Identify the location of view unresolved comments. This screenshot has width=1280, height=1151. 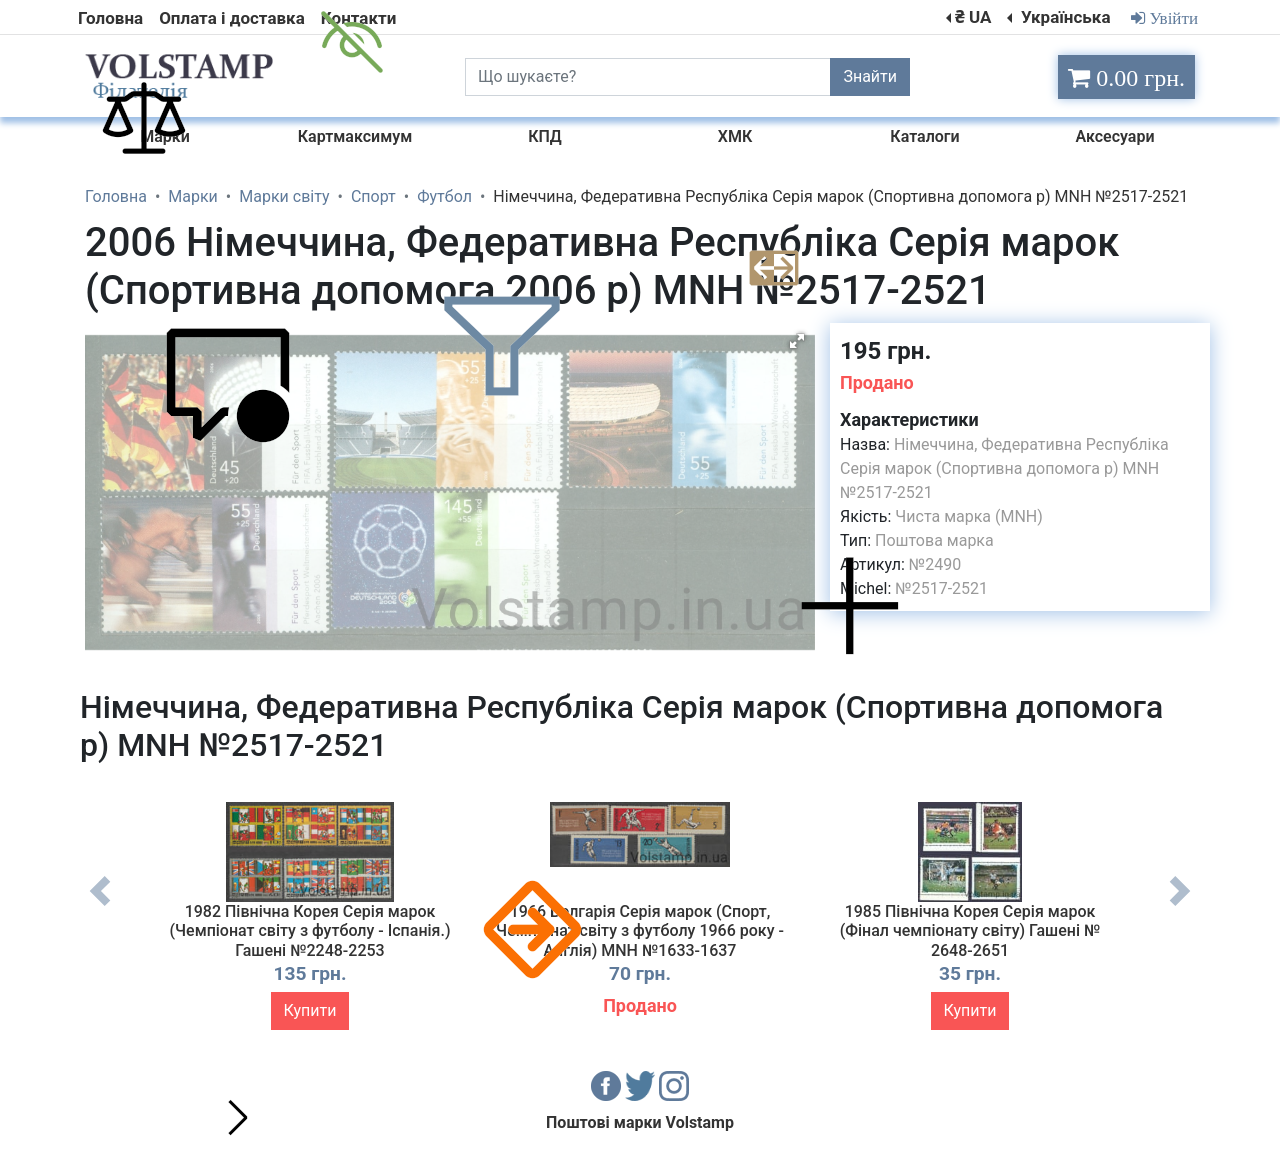
(228, 381).